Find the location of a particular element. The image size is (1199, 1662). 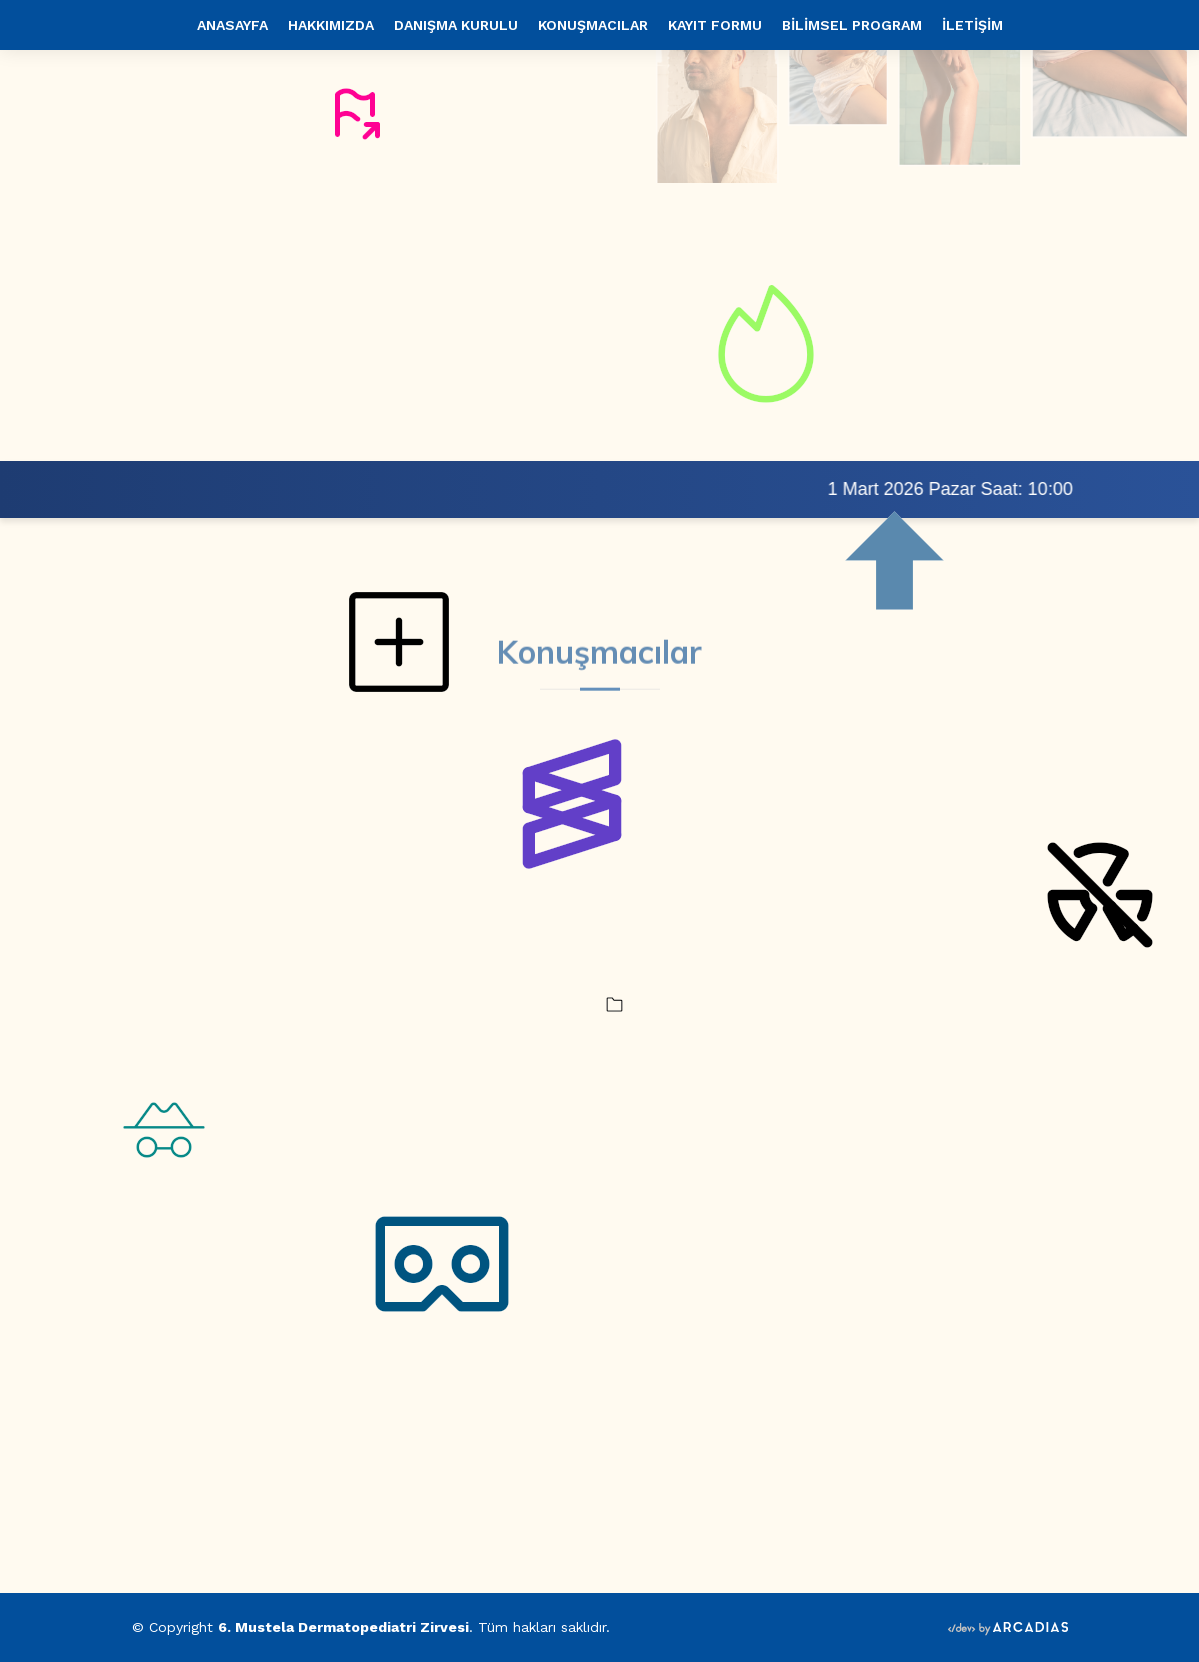

open sublime text editor is located at coordinates (572, 804).